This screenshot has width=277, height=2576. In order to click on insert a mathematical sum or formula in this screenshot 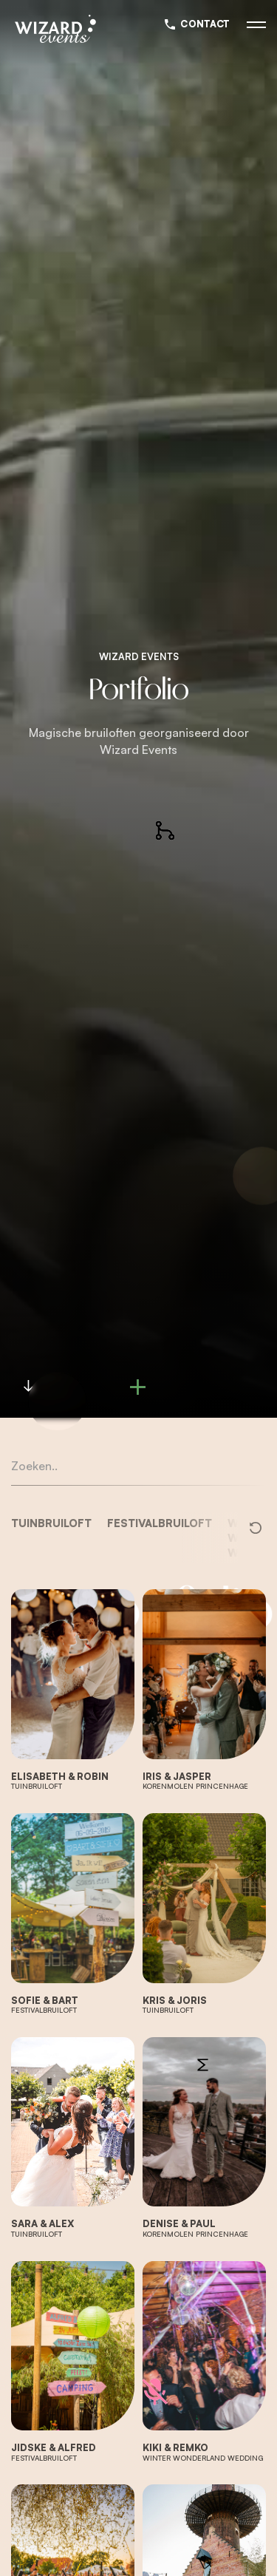, I will do `click(202, 2064)`.